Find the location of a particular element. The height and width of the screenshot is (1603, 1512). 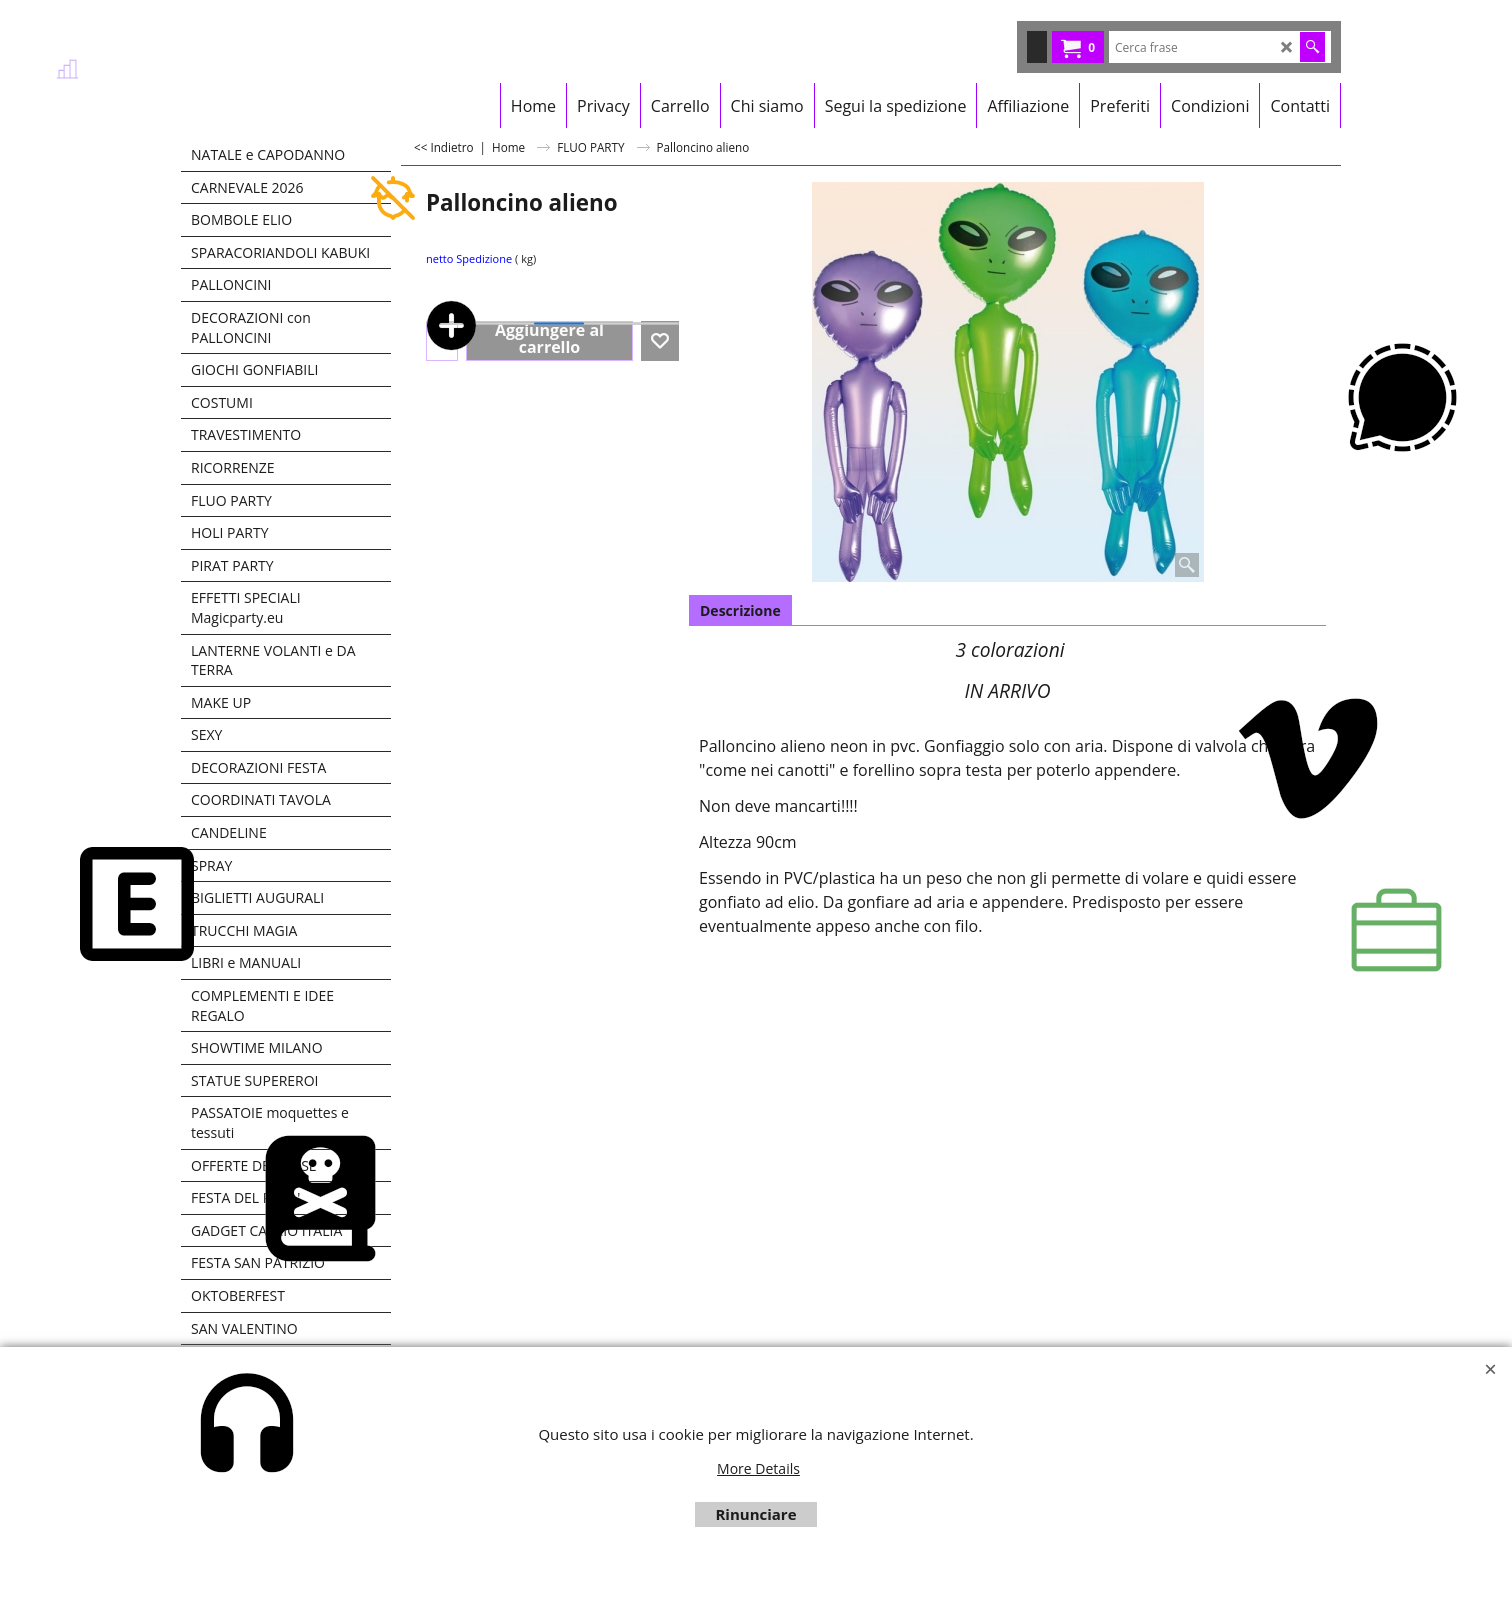

view analytics or statistics is located at coordinates (67, 69).